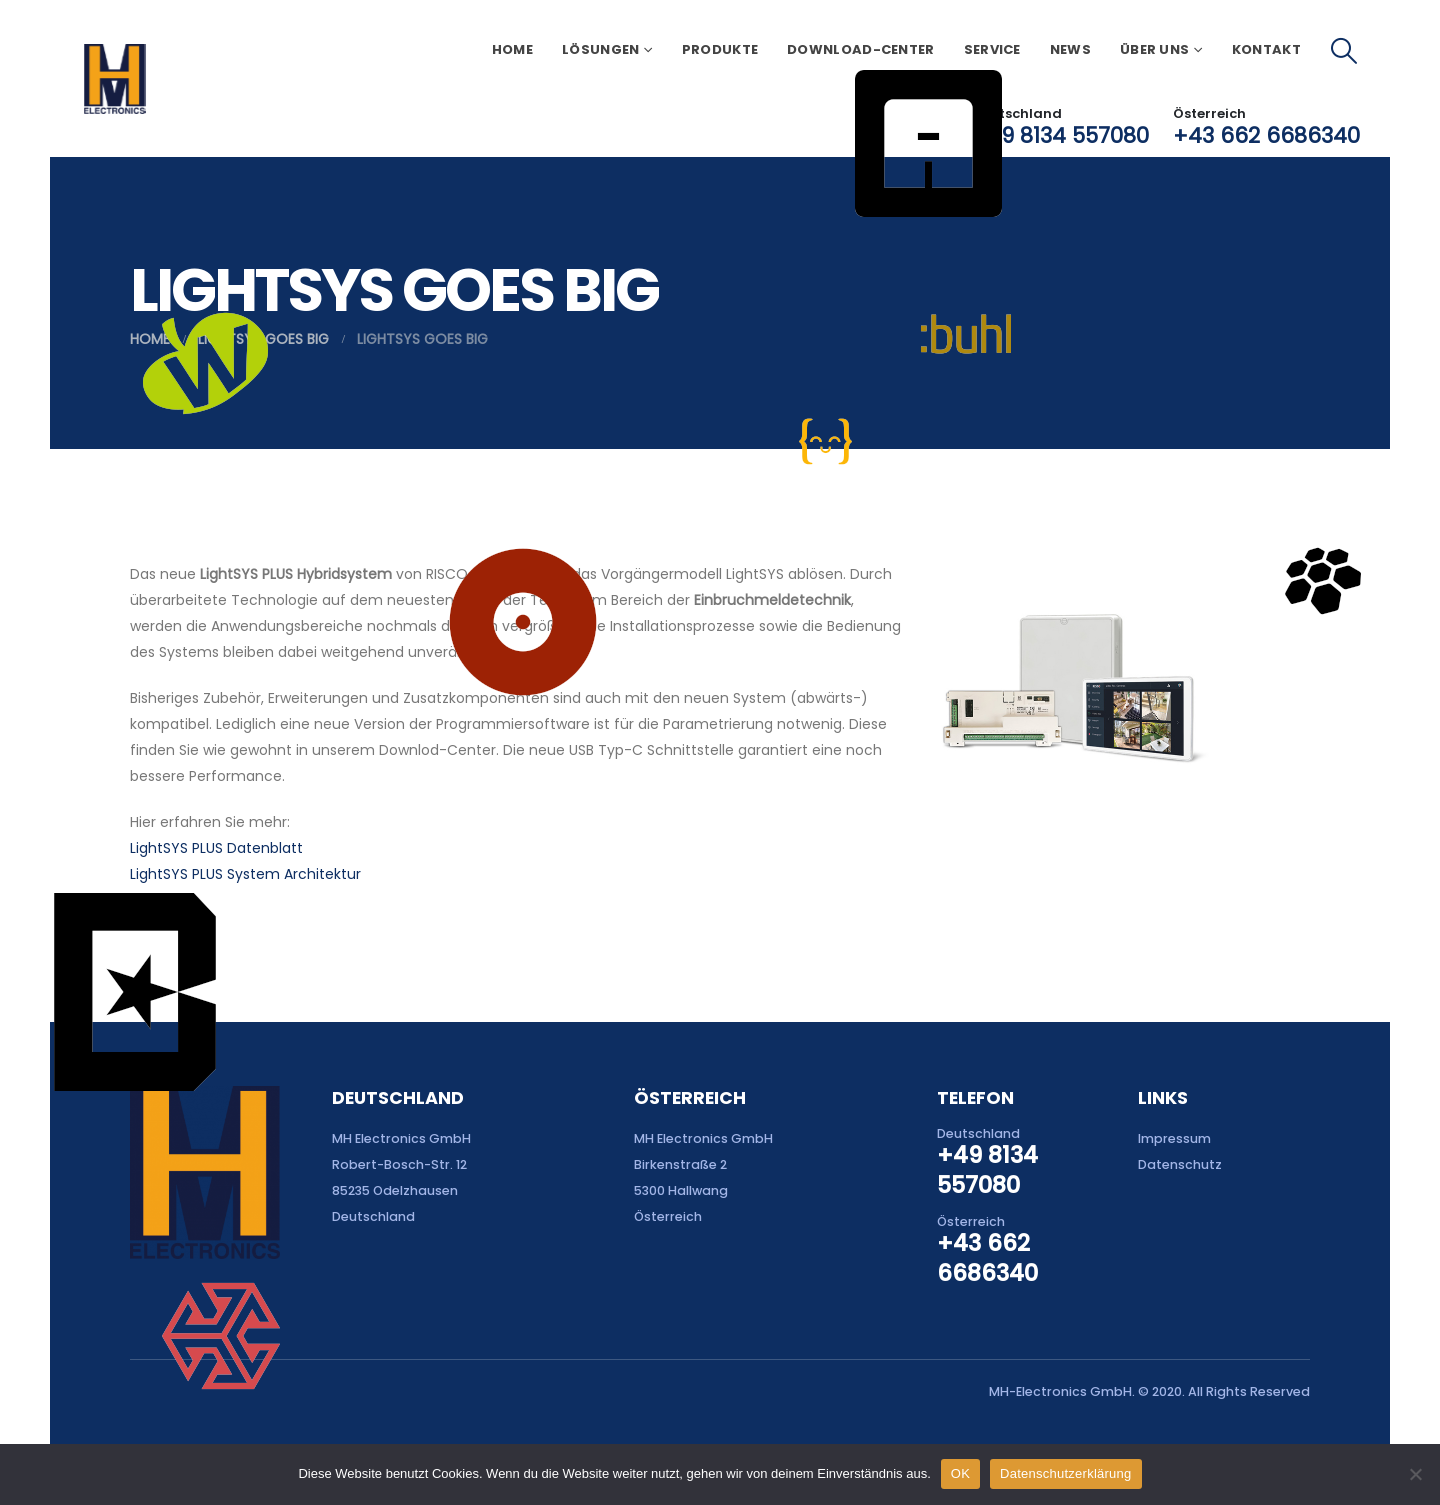 This screenshot has width=1440, height=1505. What do you see at coordinates (523, 622) in the screenshot?
I see `view music album collection` at bounding box center [523, 622].